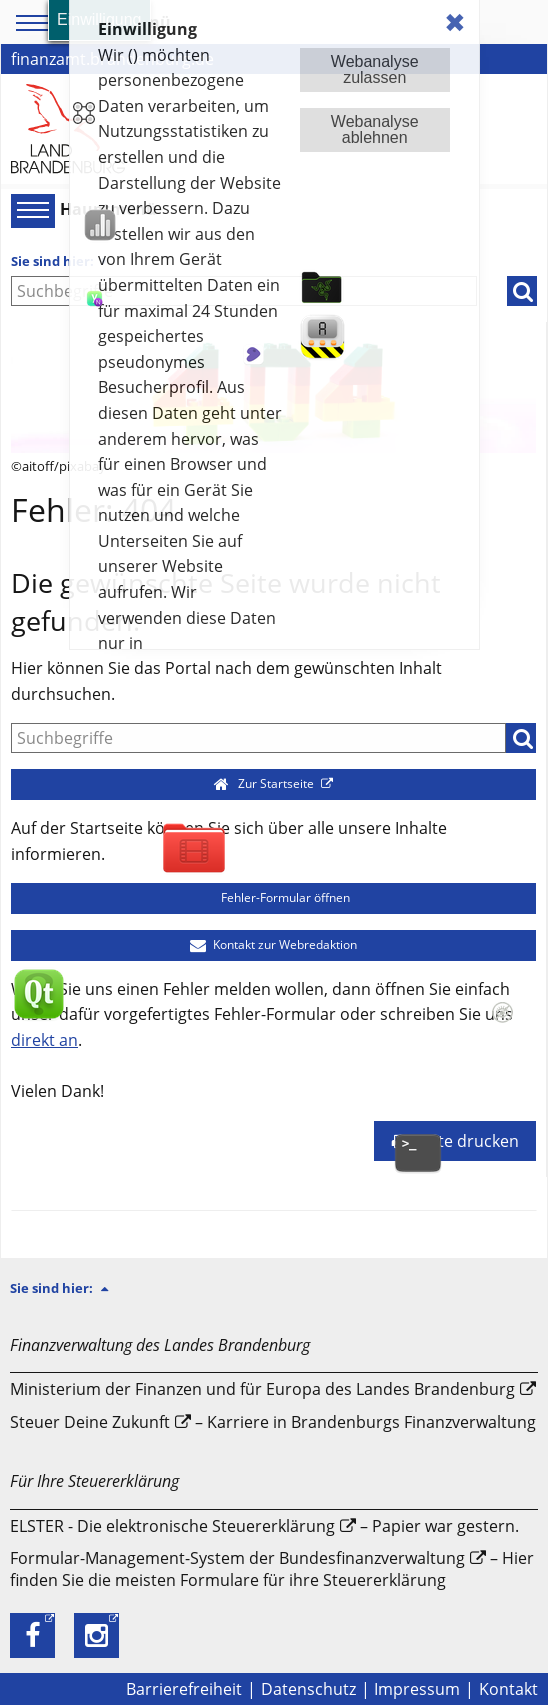  Describe the element at coordinates (39, 994) in the screenshot. I see `open Qt Assistant documentation browser` at that location.